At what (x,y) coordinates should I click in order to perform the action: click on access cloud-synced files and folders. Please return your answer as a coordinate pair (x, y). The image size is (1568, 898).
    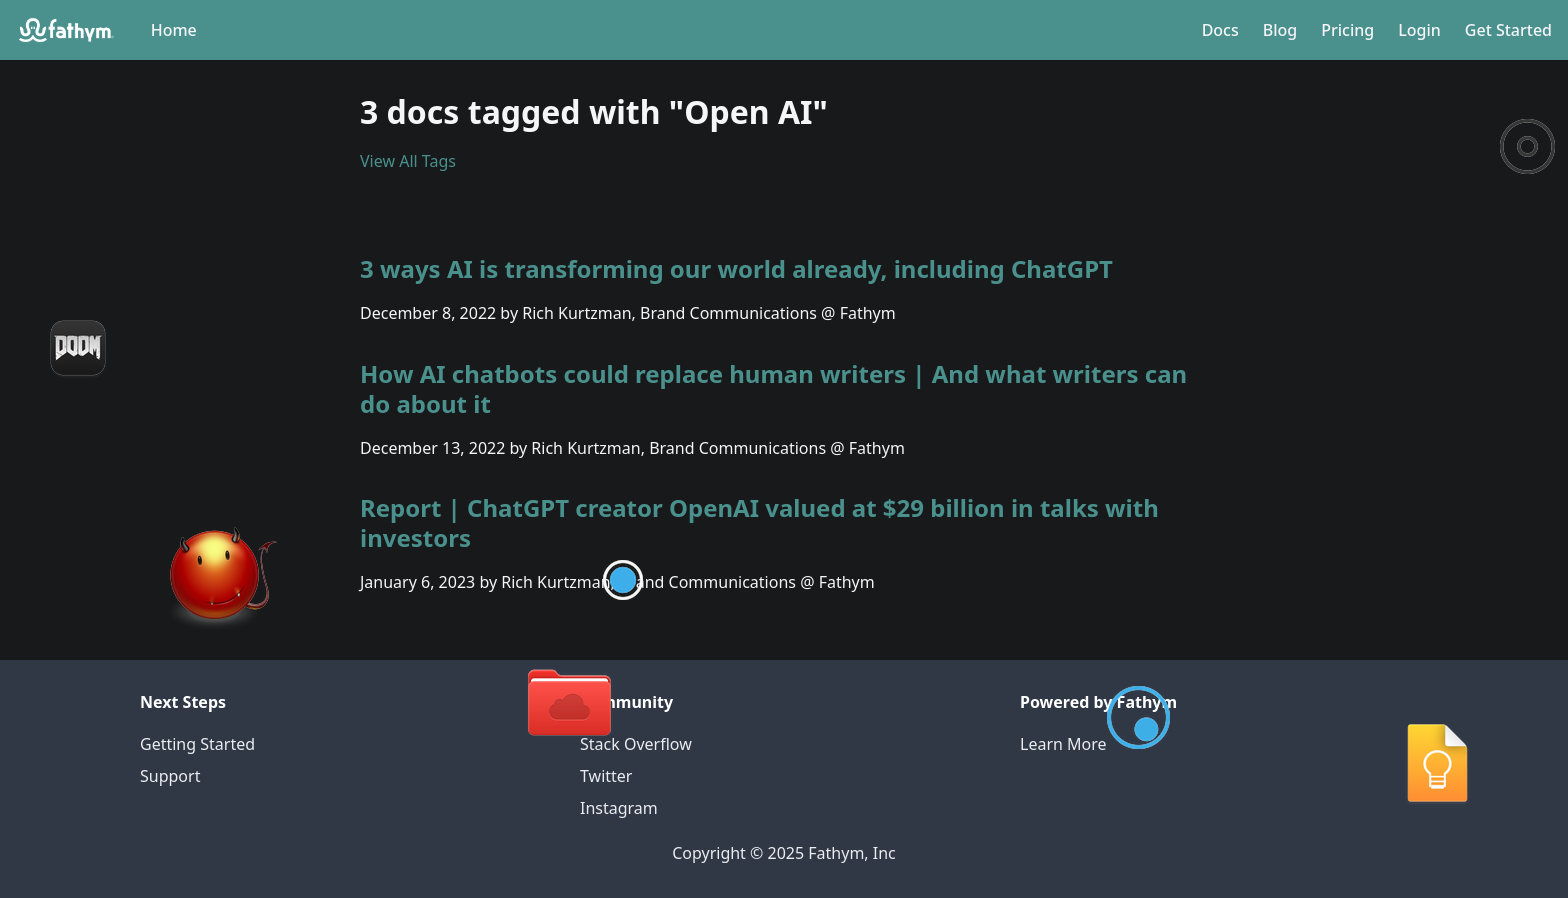
    Looking at the image, I should click on (569, 702).